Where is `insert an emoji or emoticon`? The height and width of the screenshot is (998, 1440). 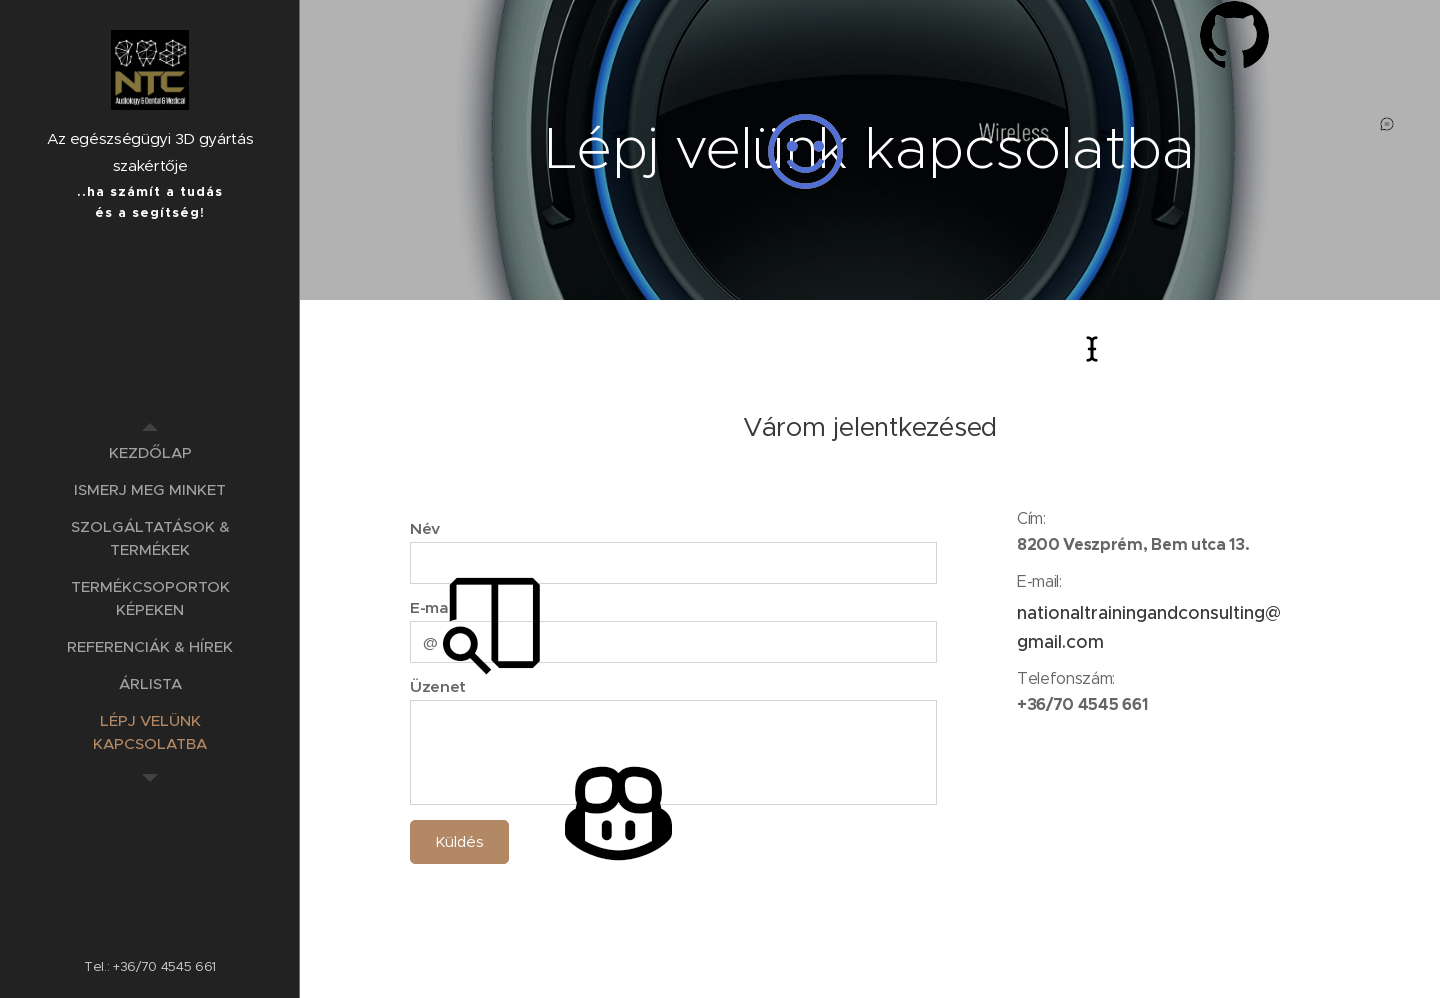 insert an emoji or emoticon is located at coordinates (805, 151).